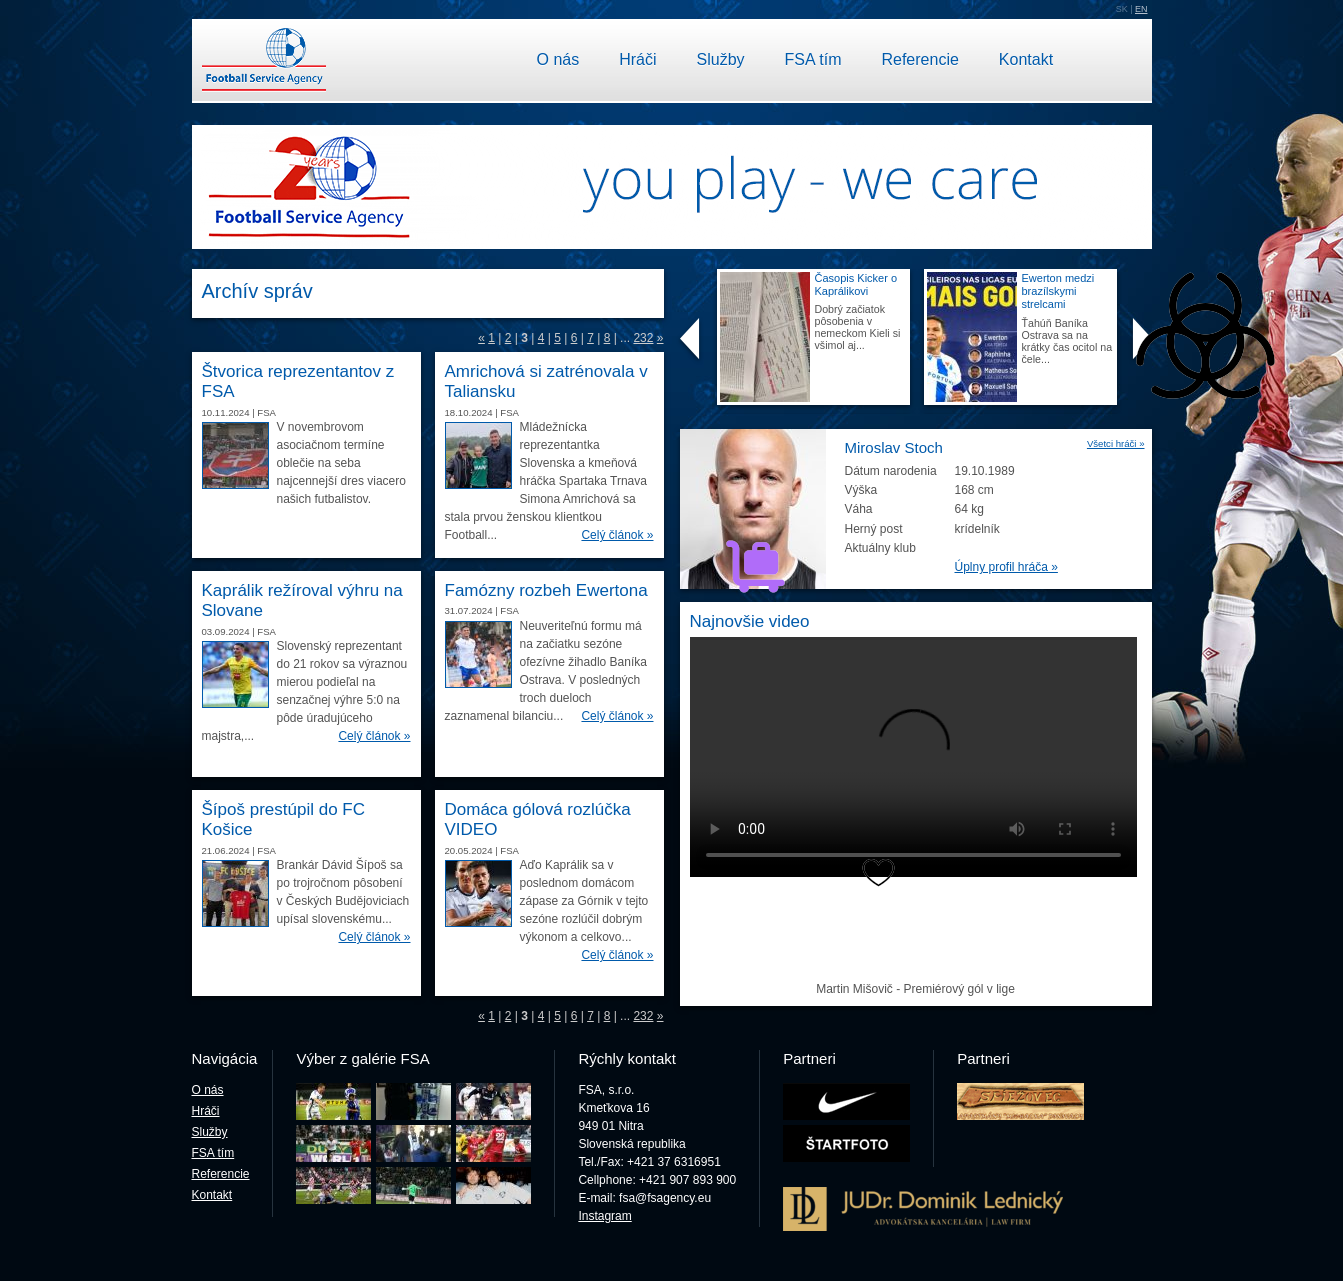  I want to click on indicates hazardous or dangerous content, so click(1205, 339).